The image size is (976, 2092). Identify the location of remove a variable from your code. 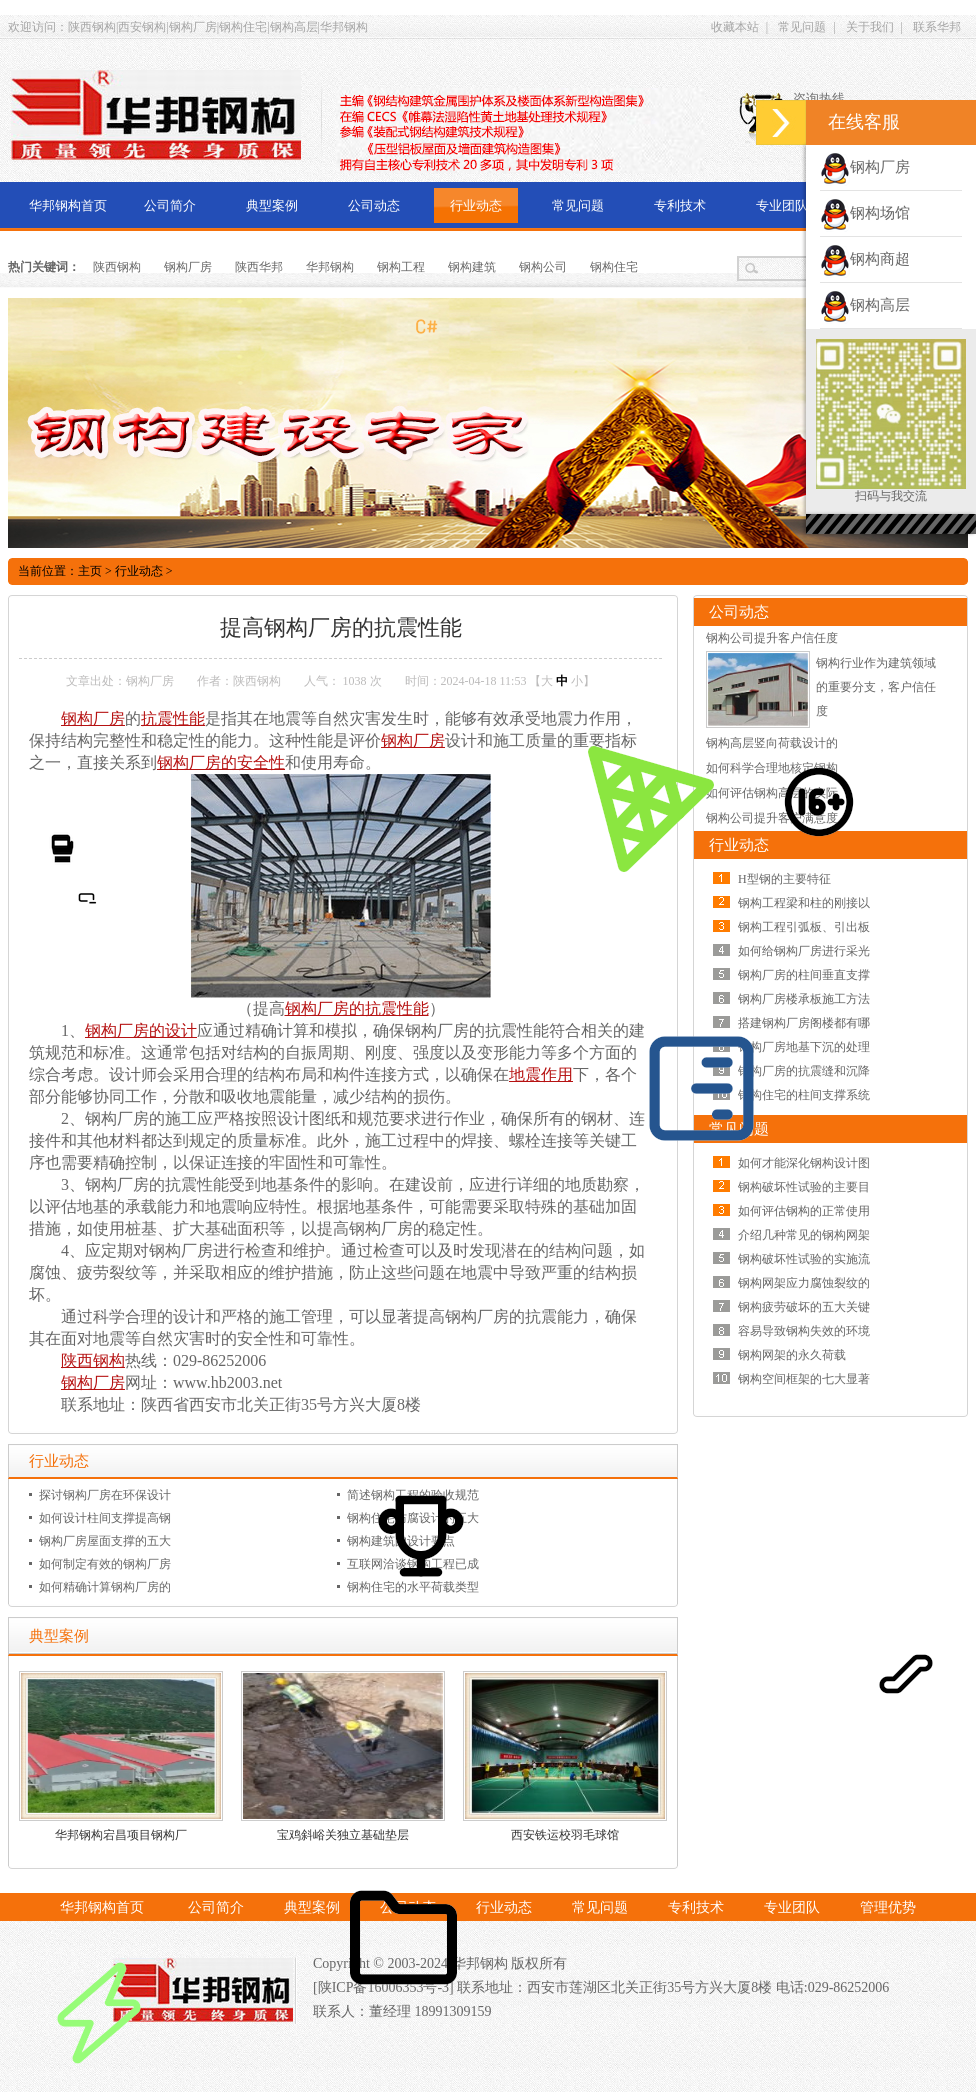
(86, 897).